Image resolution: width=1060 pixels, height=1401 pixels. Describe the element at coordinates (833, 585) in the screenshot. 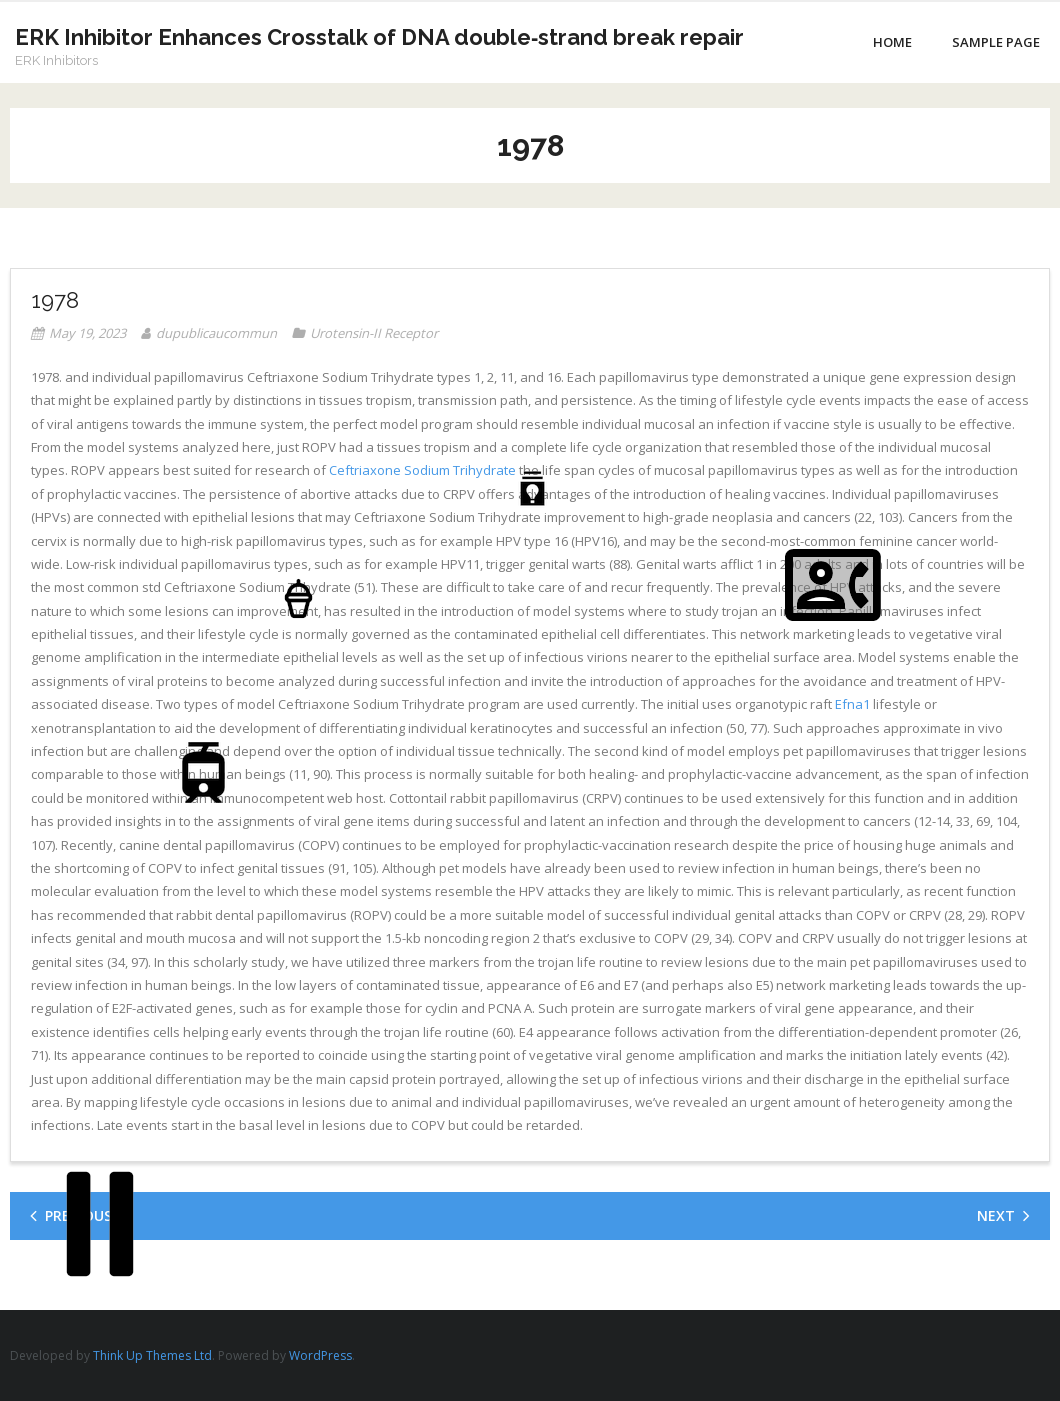

I see `view contact's phone information` at that location.